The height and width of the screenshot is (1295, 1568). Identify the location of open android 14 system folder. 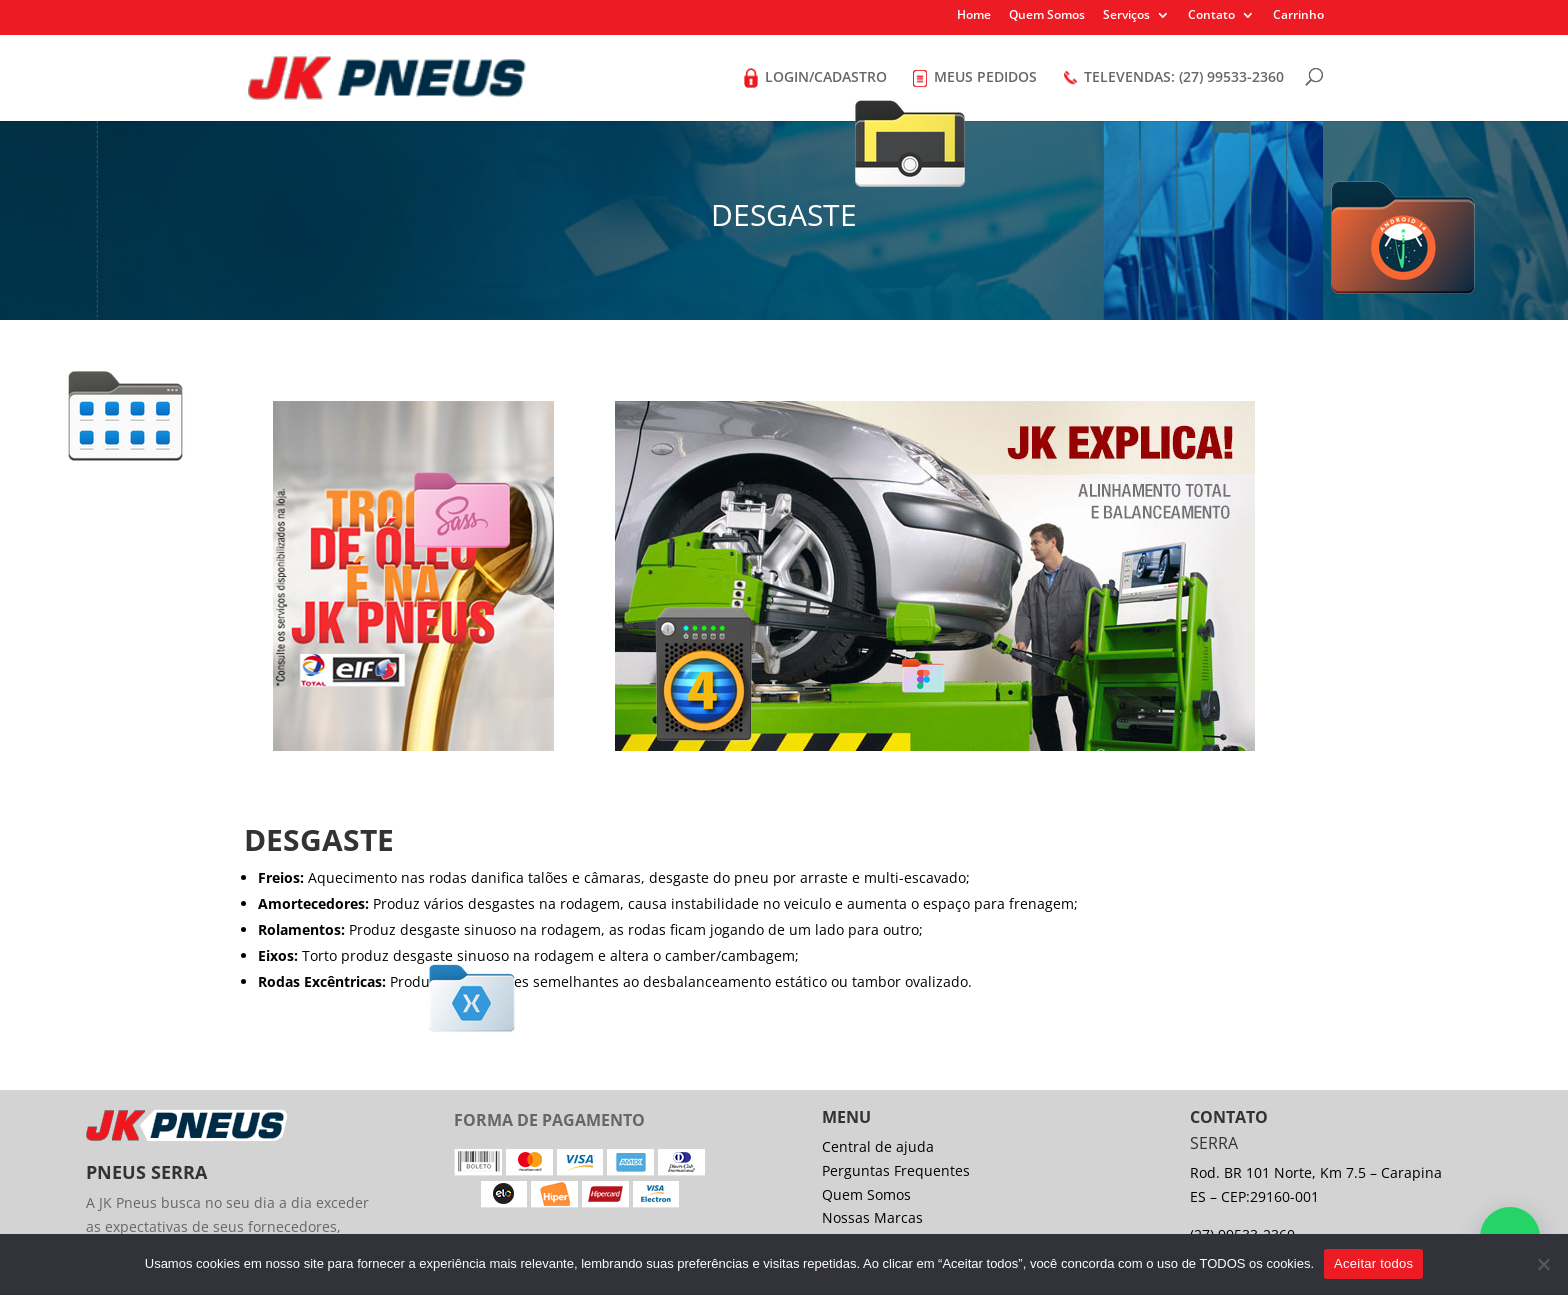
(1402, 241).